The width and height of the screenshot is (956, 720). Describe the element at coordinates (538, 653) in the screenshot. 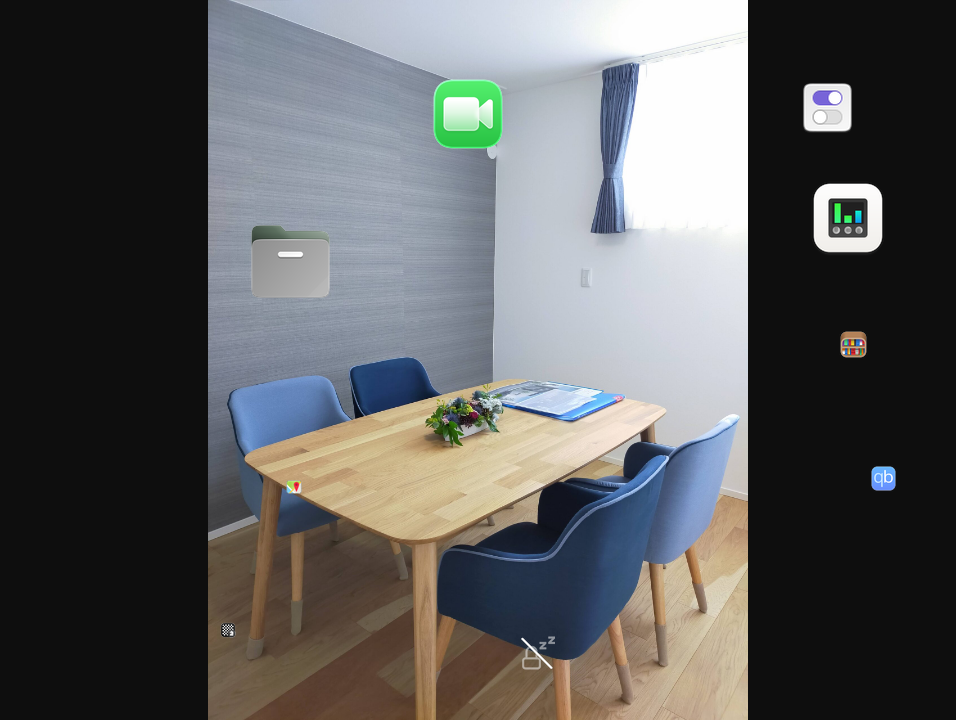

I see `system sleep mode is currently disabled` at that location.